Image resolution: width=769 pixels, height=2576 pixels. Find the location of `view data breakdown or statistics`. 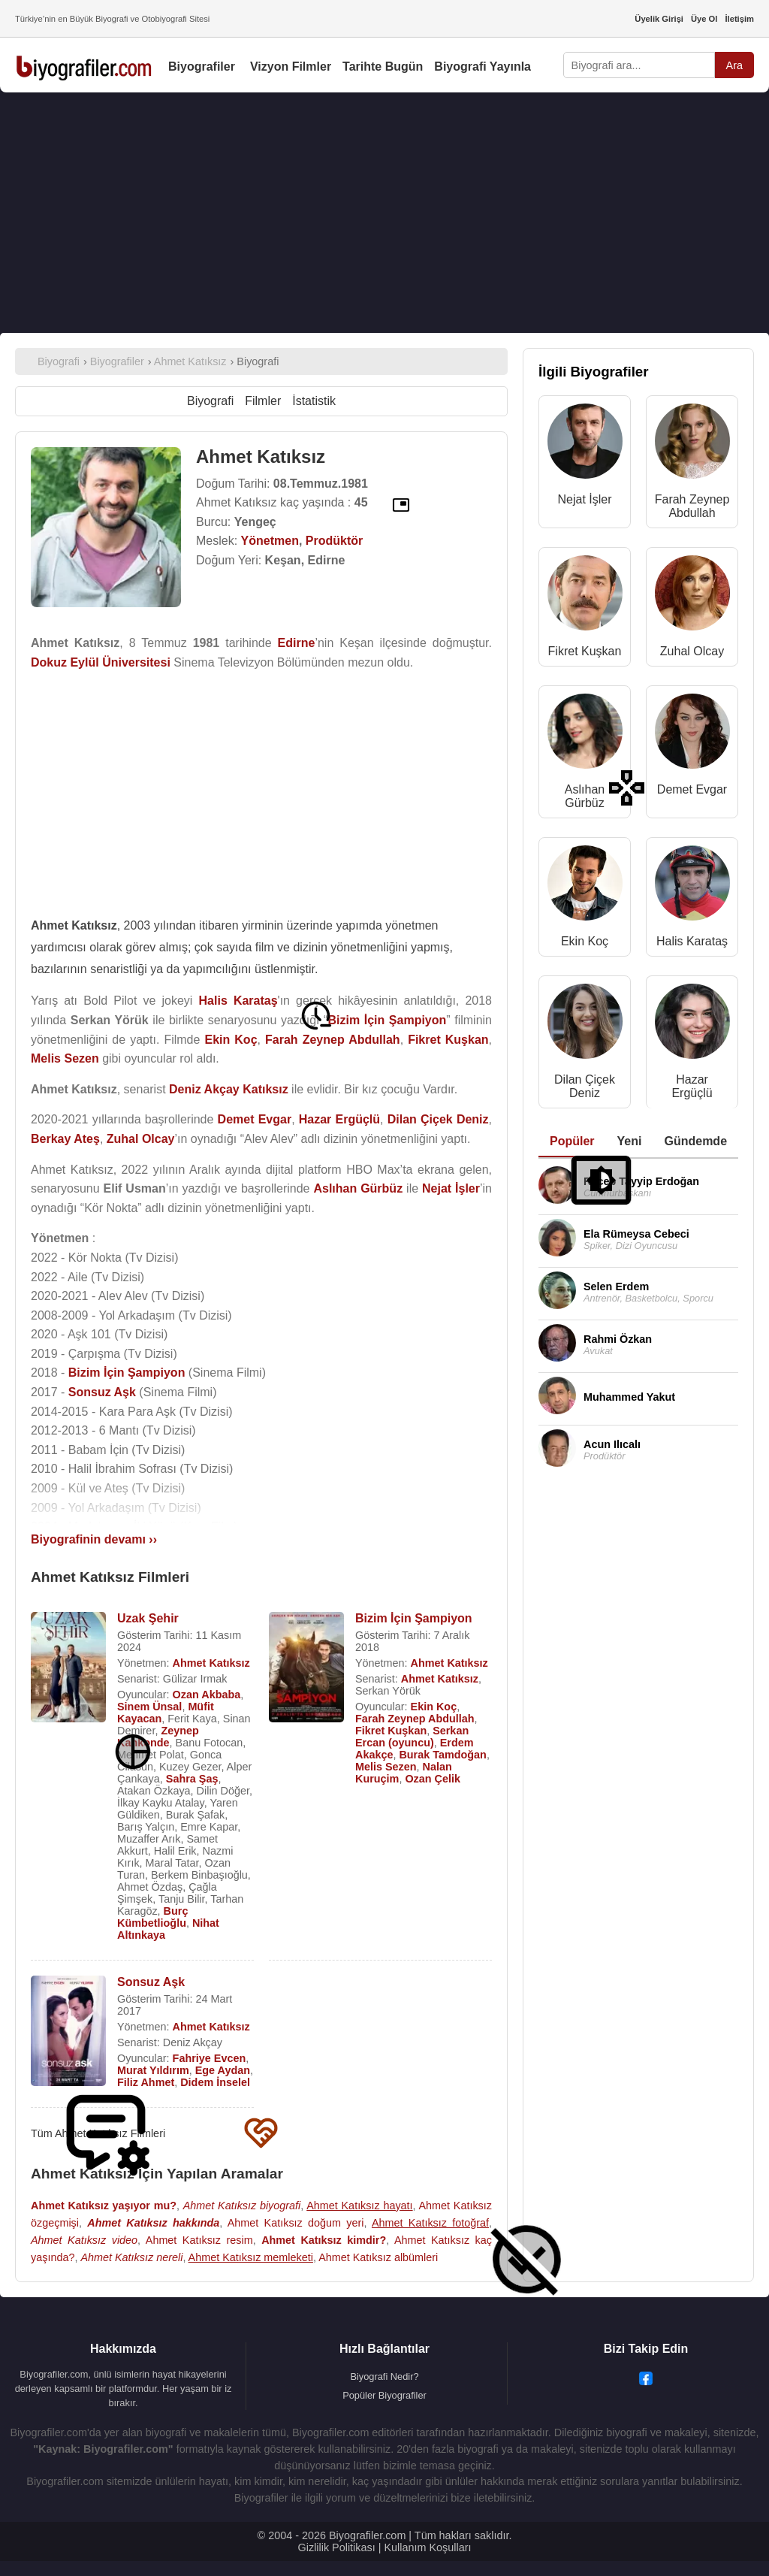

view data breakdown or statistics is located at coordinates (133, 1752).